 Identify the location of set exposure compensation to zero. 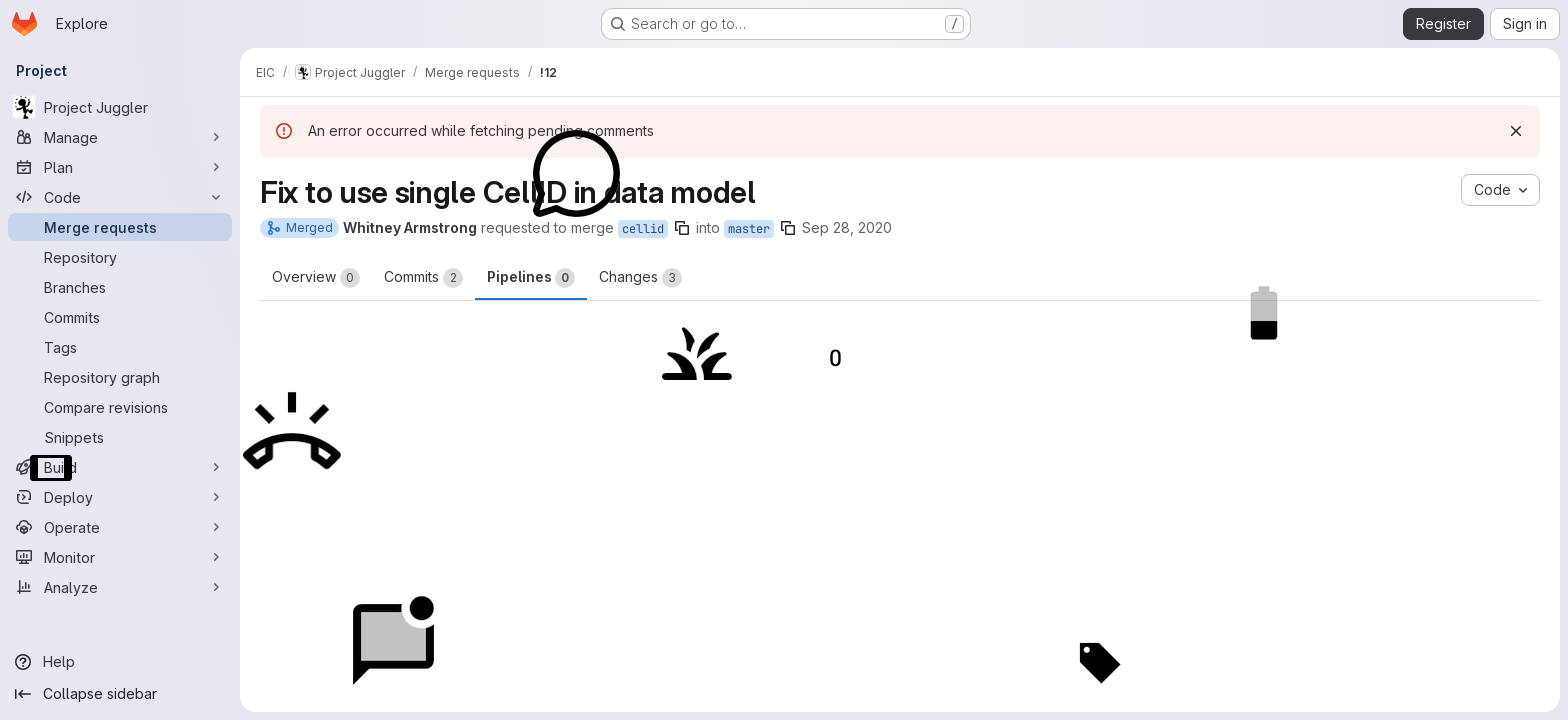
(835, 358).